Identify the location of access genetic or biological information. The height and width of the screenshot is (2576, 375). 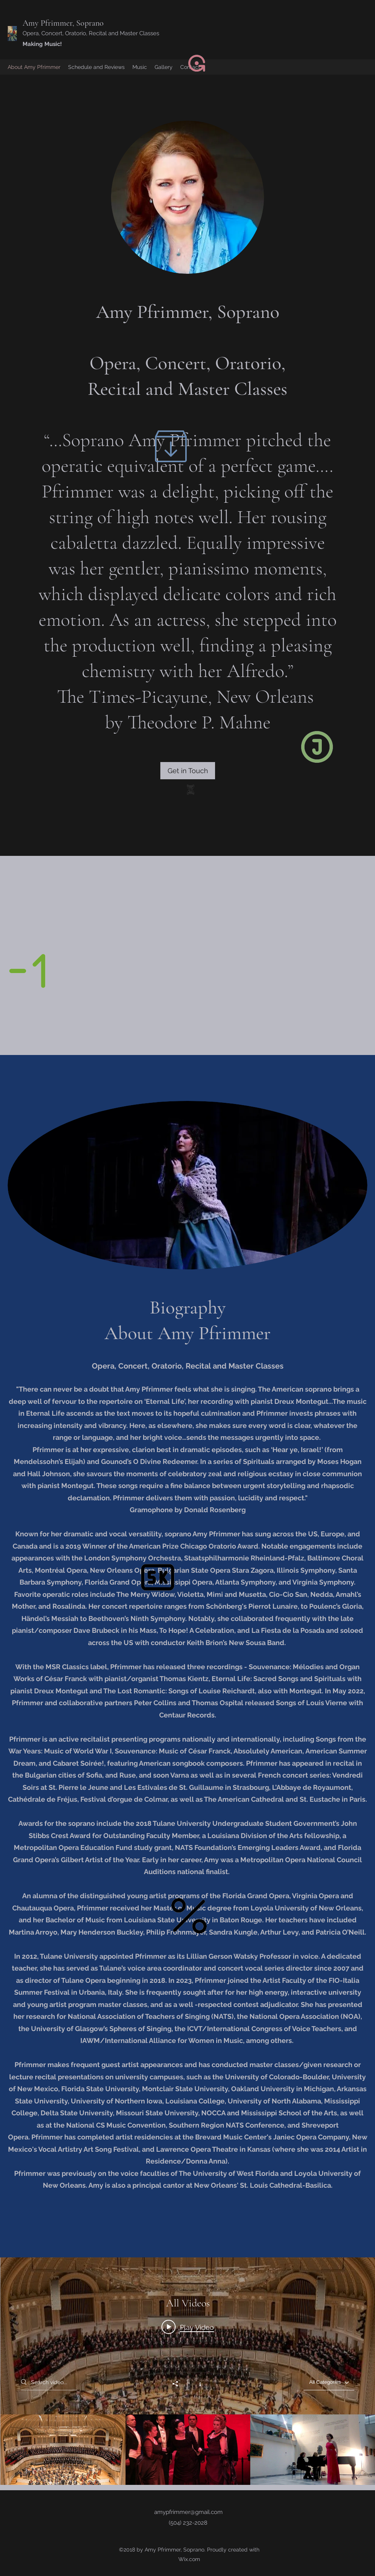
(191, 790).